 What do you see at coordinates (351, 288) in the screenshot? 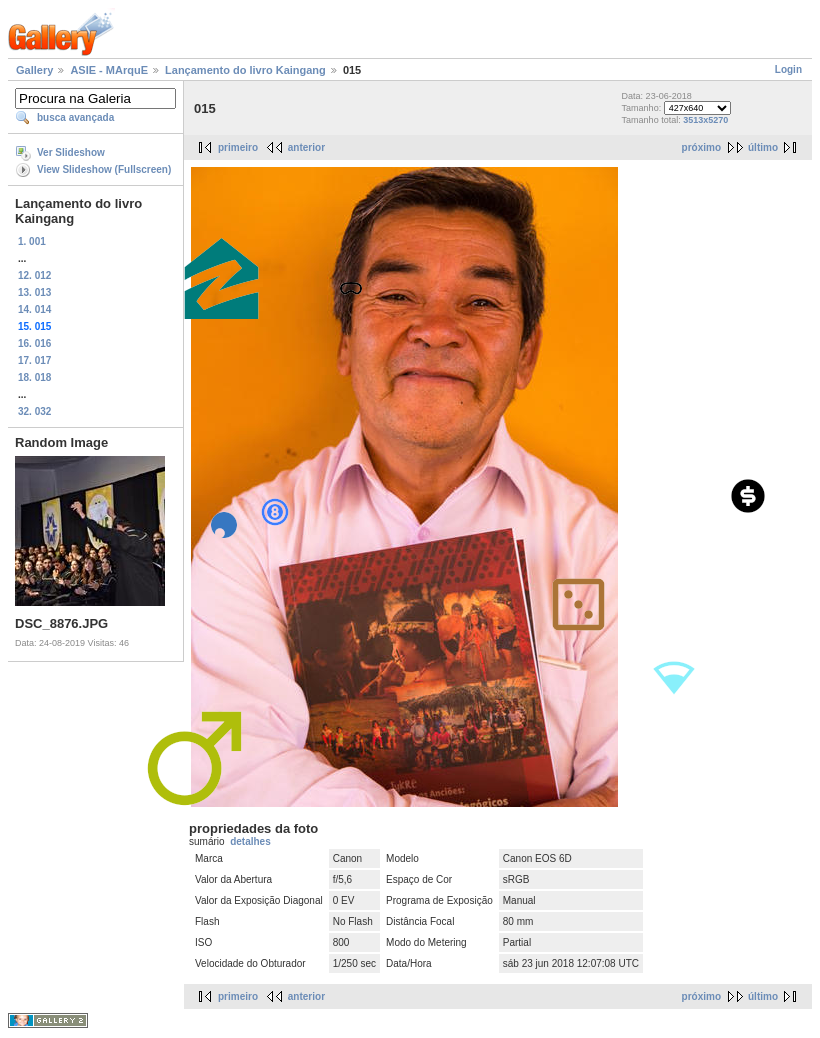
I see `access virtual reality or immersive mode` at bounding box center [351, 288].